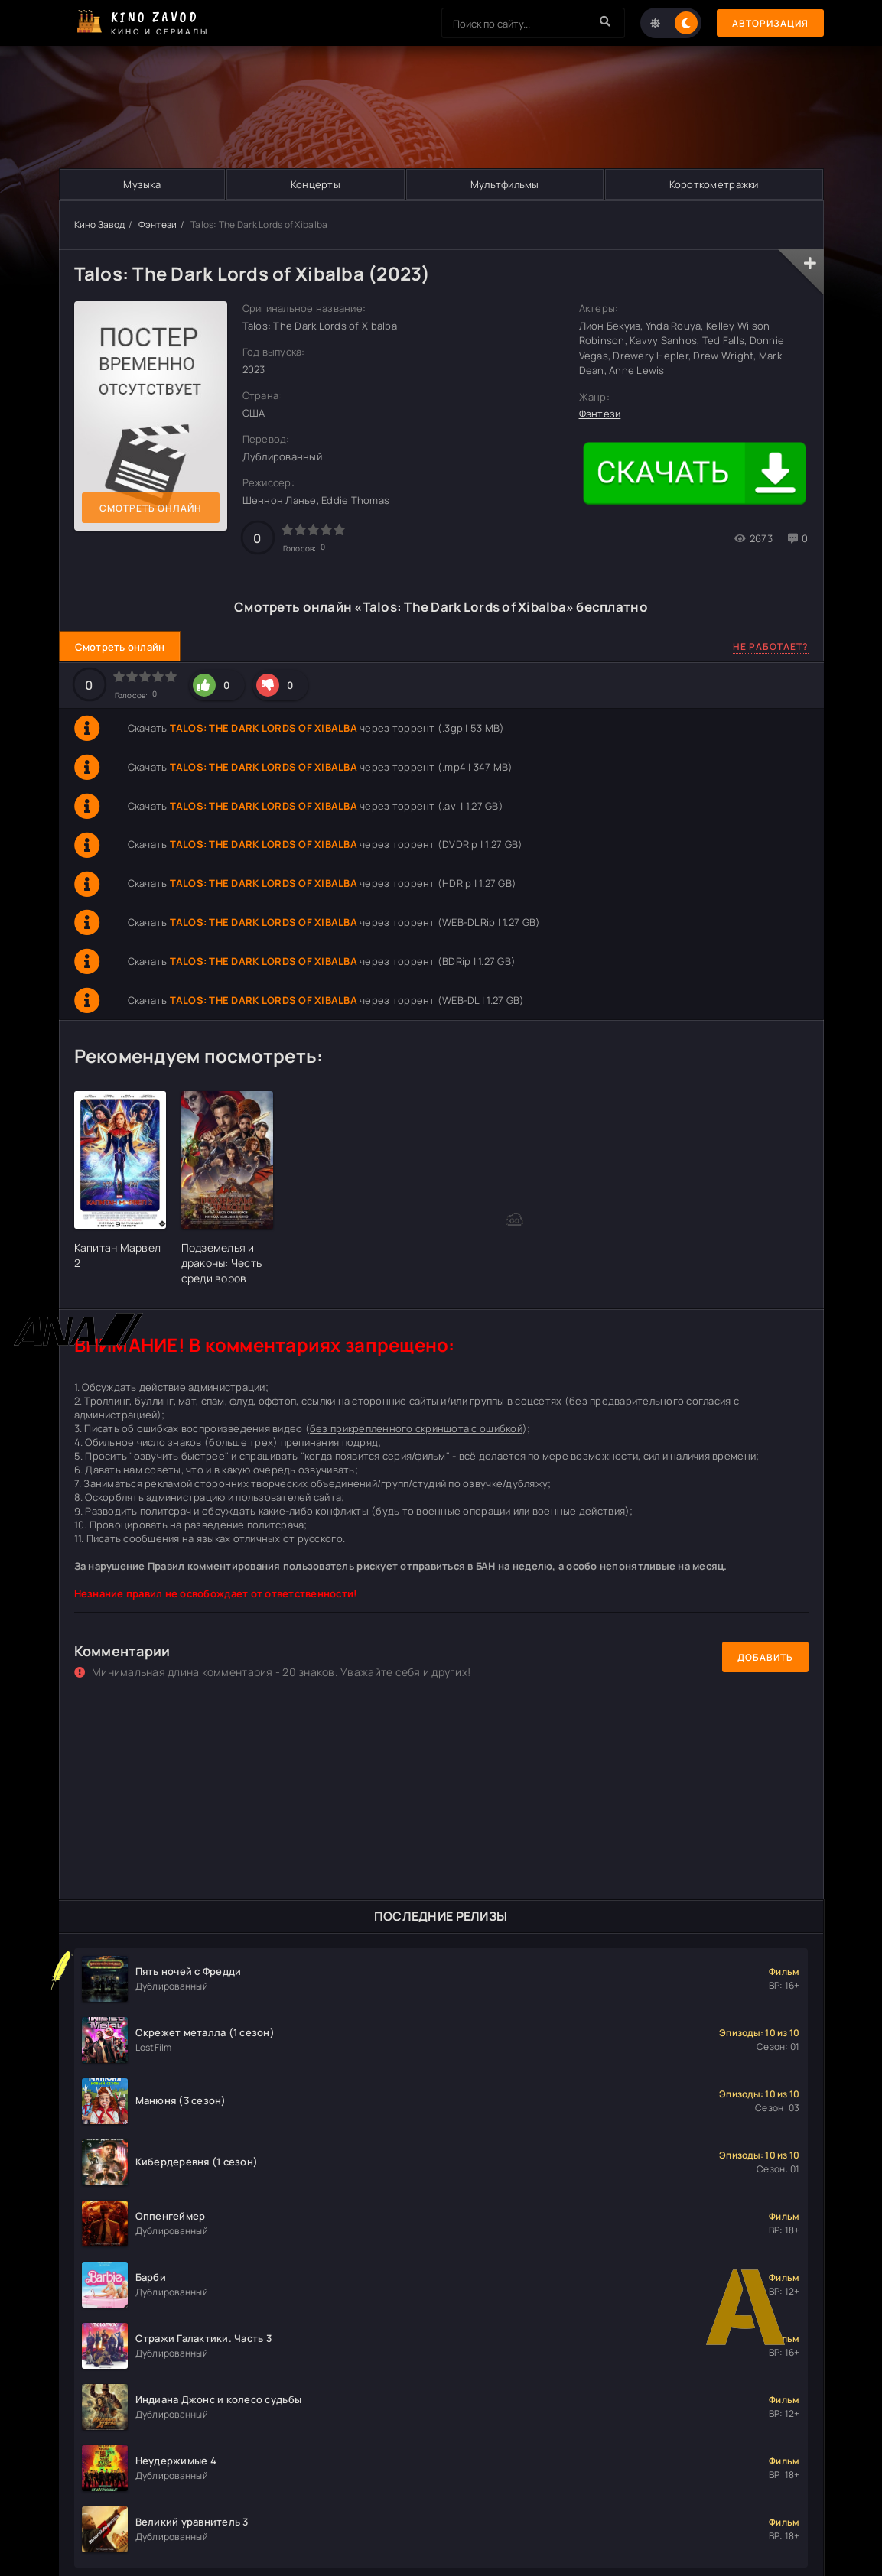 This screenshot has height=2576, width=882. I want to click on airbrake error monitoring service logo, so click(745, 2307).